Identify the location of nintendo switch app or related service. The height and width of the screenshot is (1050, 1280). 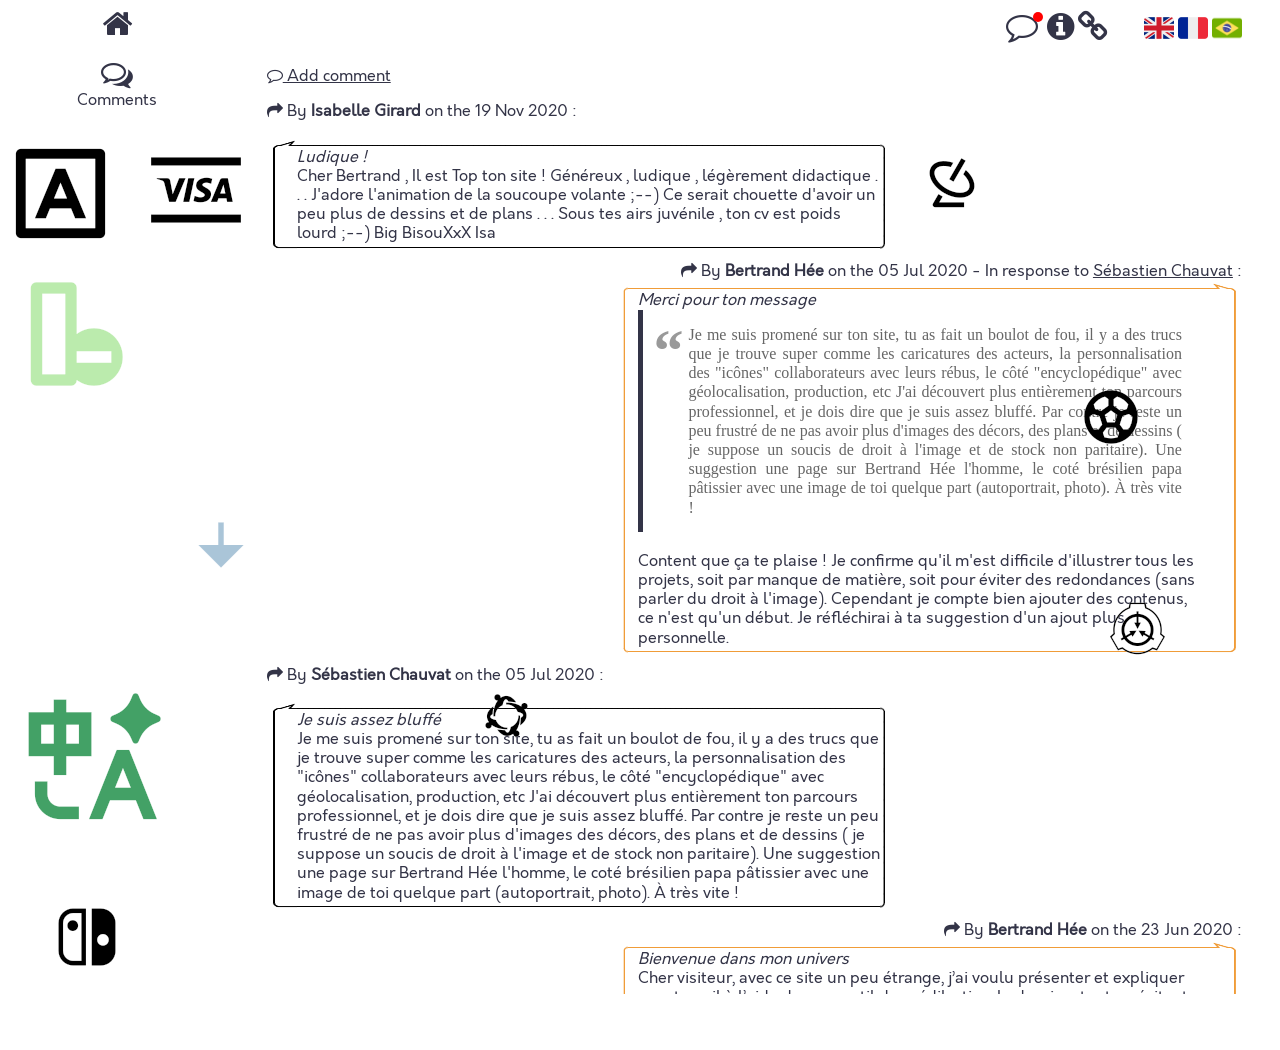
(87, 937).